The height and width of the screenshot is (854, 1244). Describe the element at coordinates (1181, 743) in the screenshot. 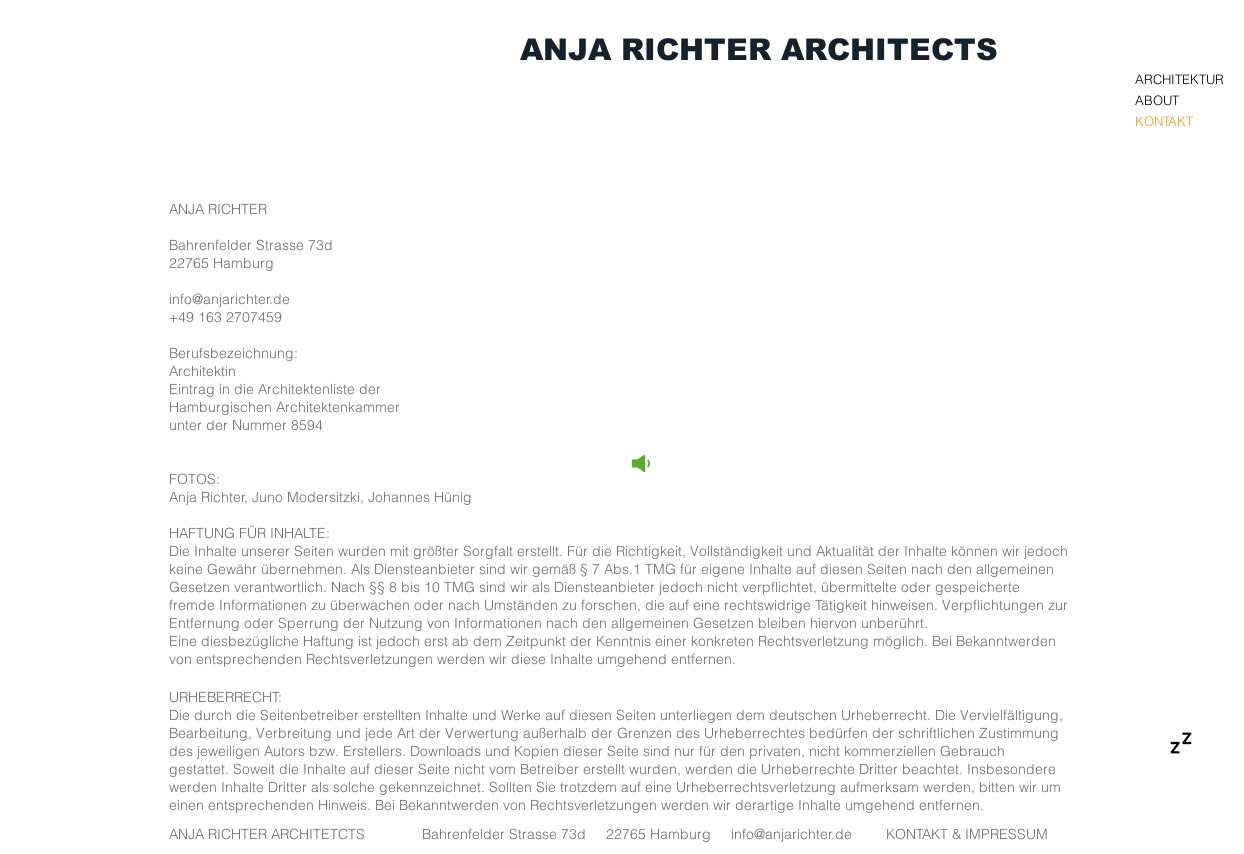

I see `indicates sleep mode or inactive state` at that location.